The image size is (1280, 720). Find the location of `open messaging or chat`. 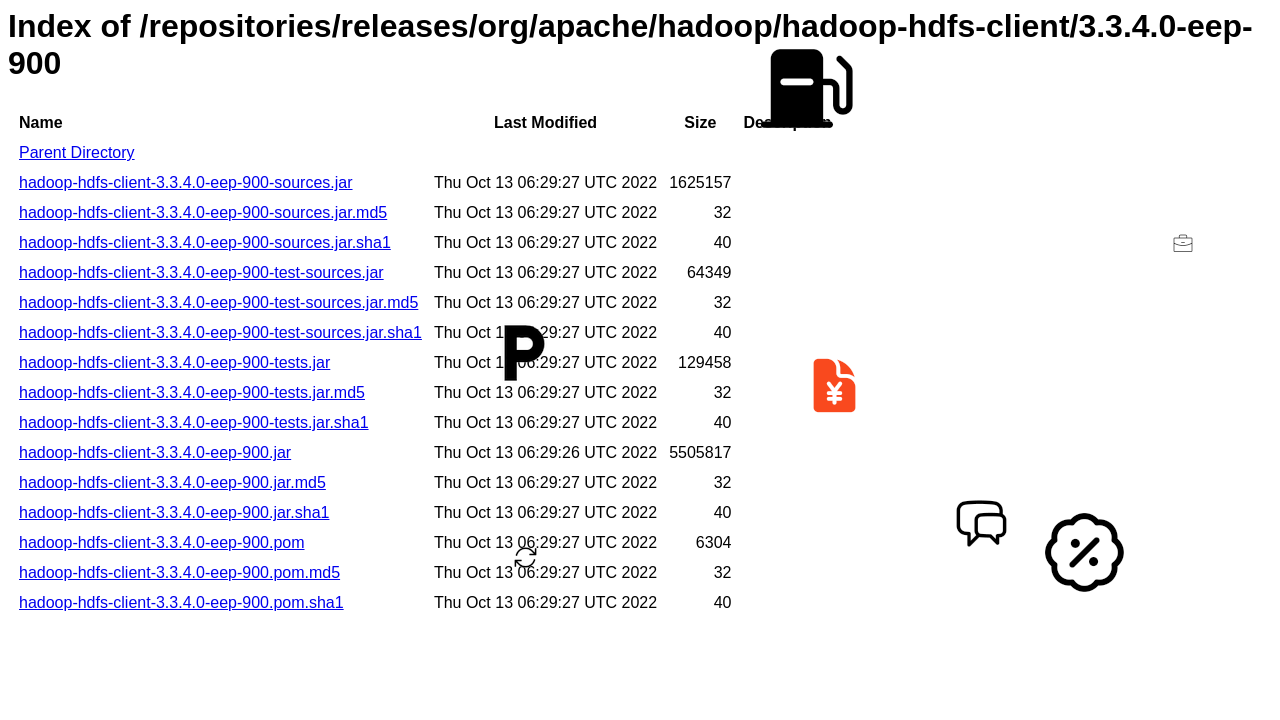

open messaging or chat is located at coordinates (981, 523).